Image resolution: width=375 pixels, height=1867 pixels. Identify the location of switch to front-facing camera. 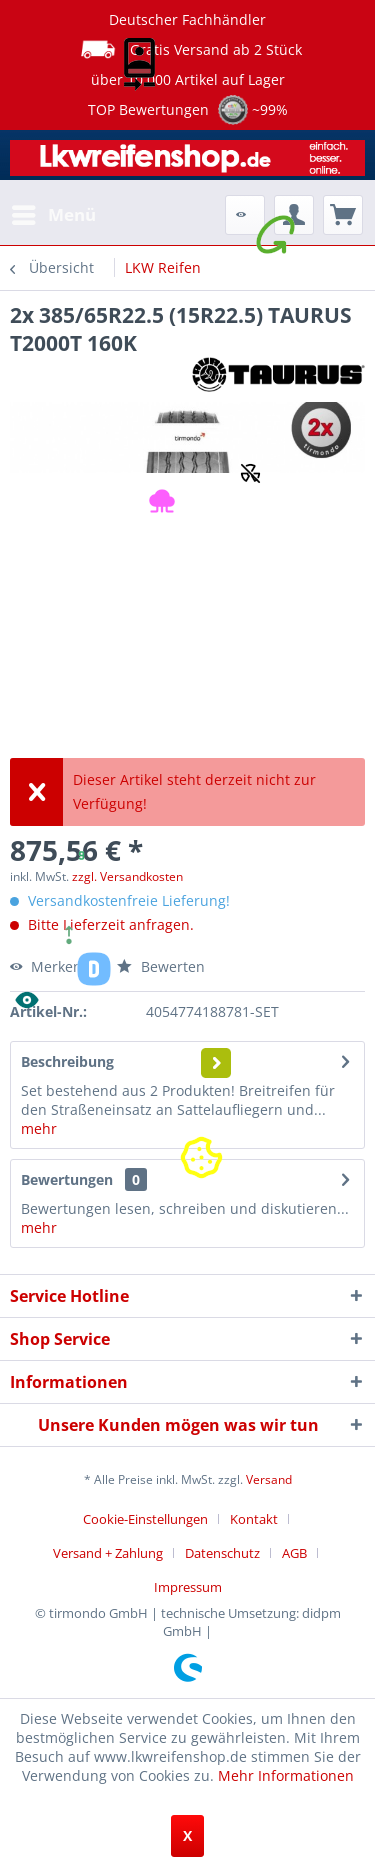
(139, 64).